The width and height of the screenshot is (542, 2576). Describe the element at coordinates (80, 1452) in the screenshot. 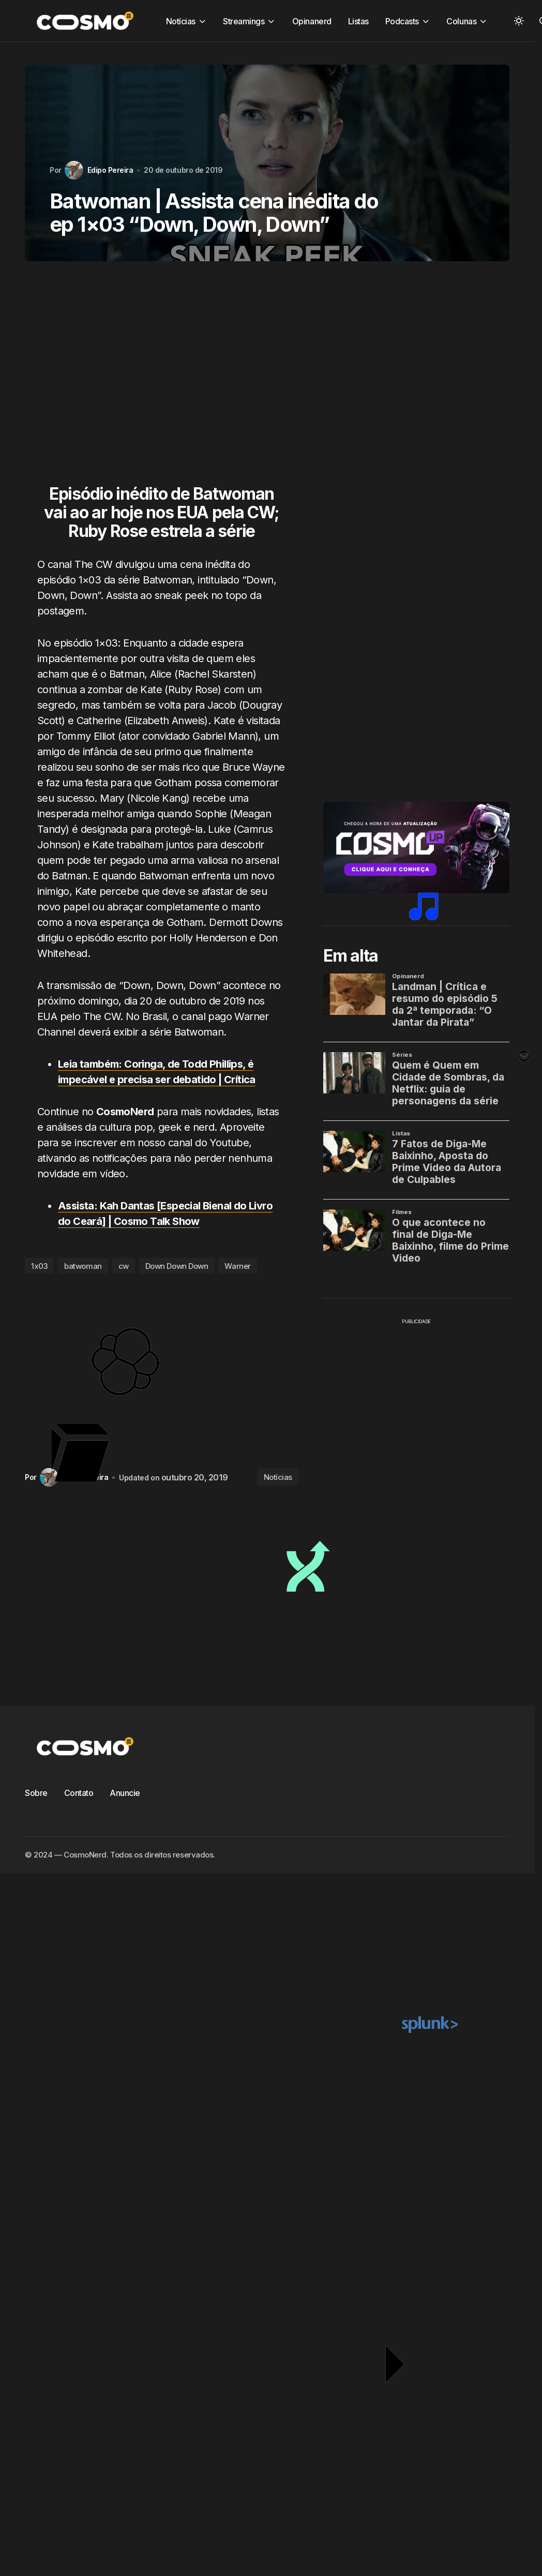

I see `open tuta secure email app` at that location.